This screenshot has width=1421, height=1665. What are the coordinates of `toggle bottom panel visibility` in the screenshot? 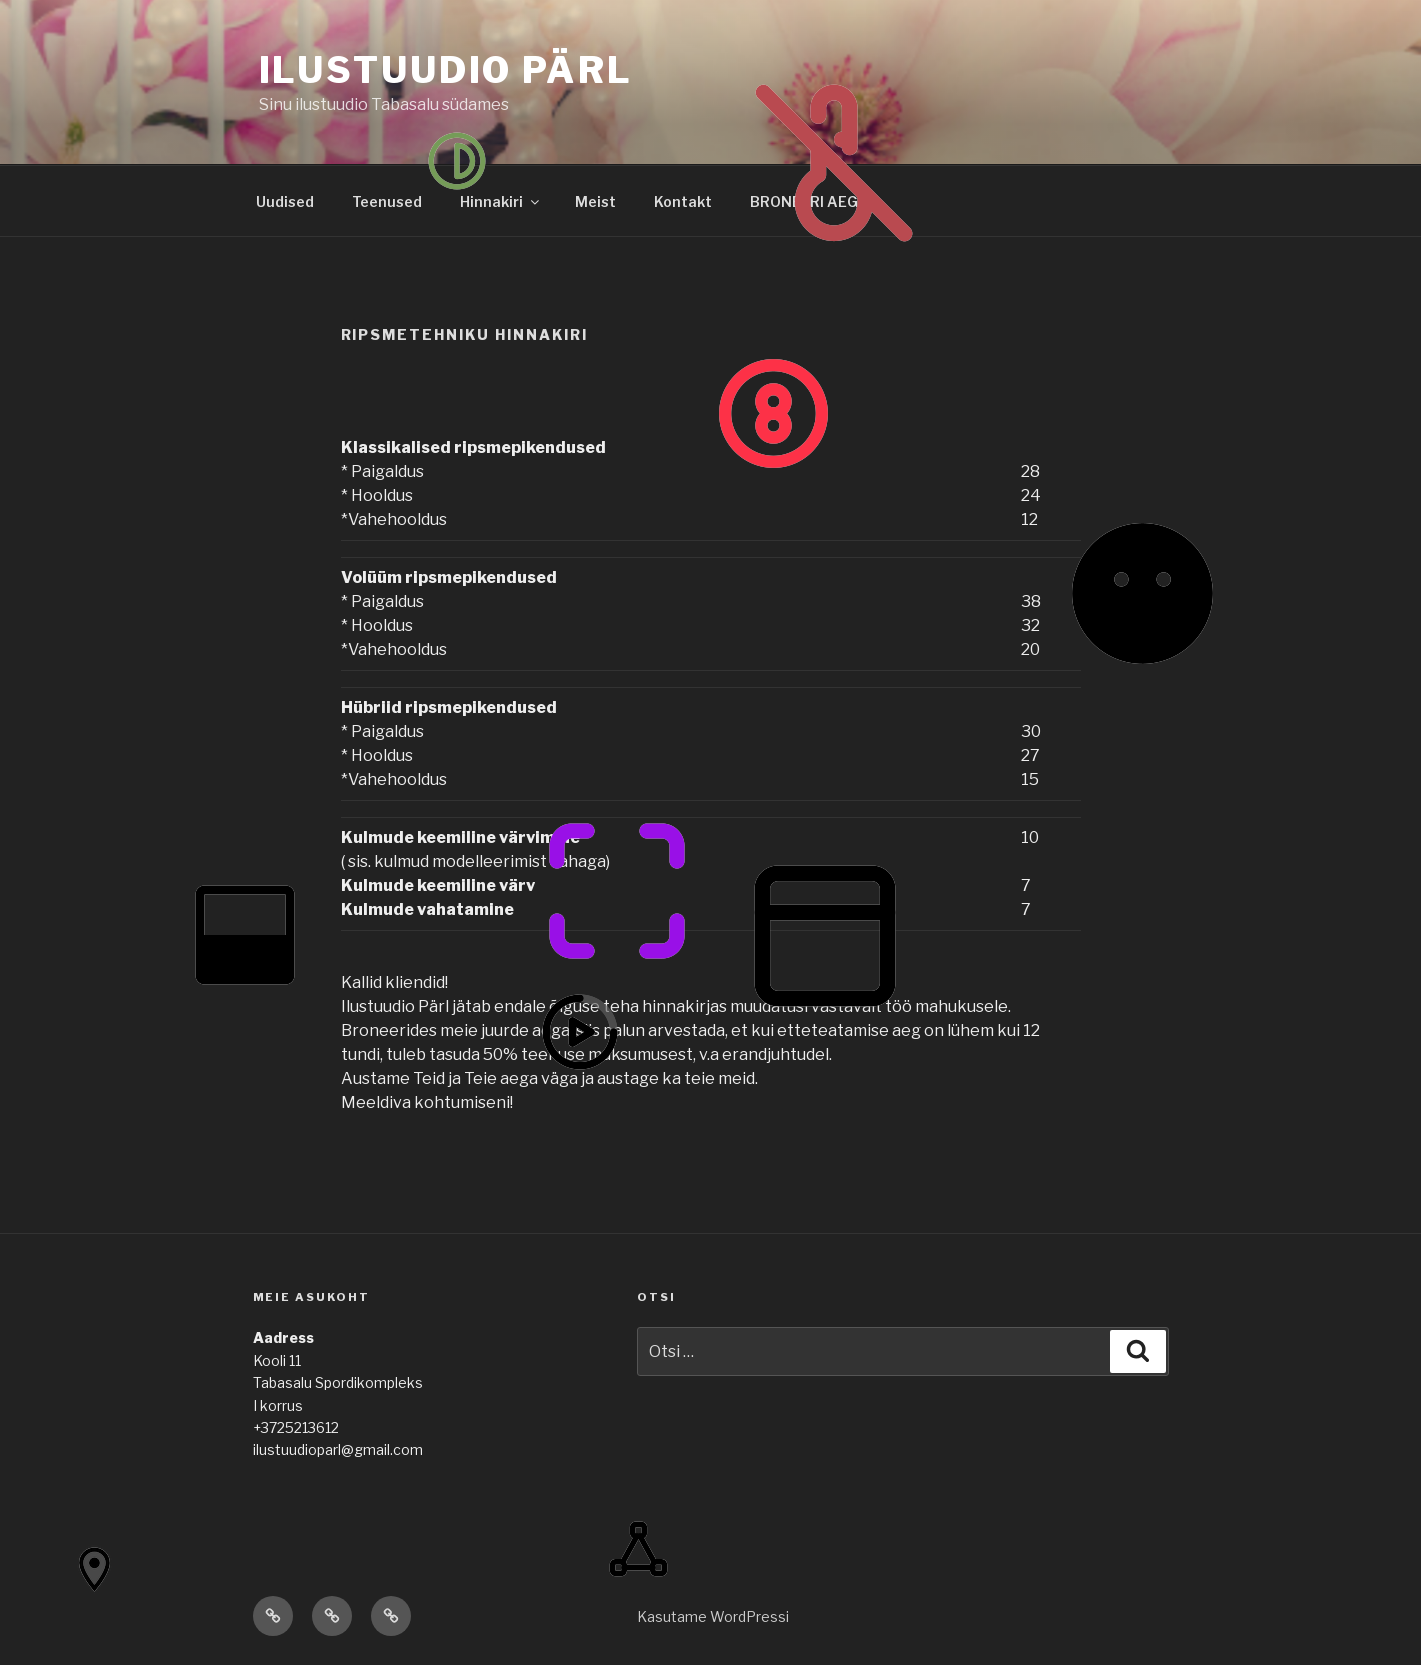 It's located at (245, 935).